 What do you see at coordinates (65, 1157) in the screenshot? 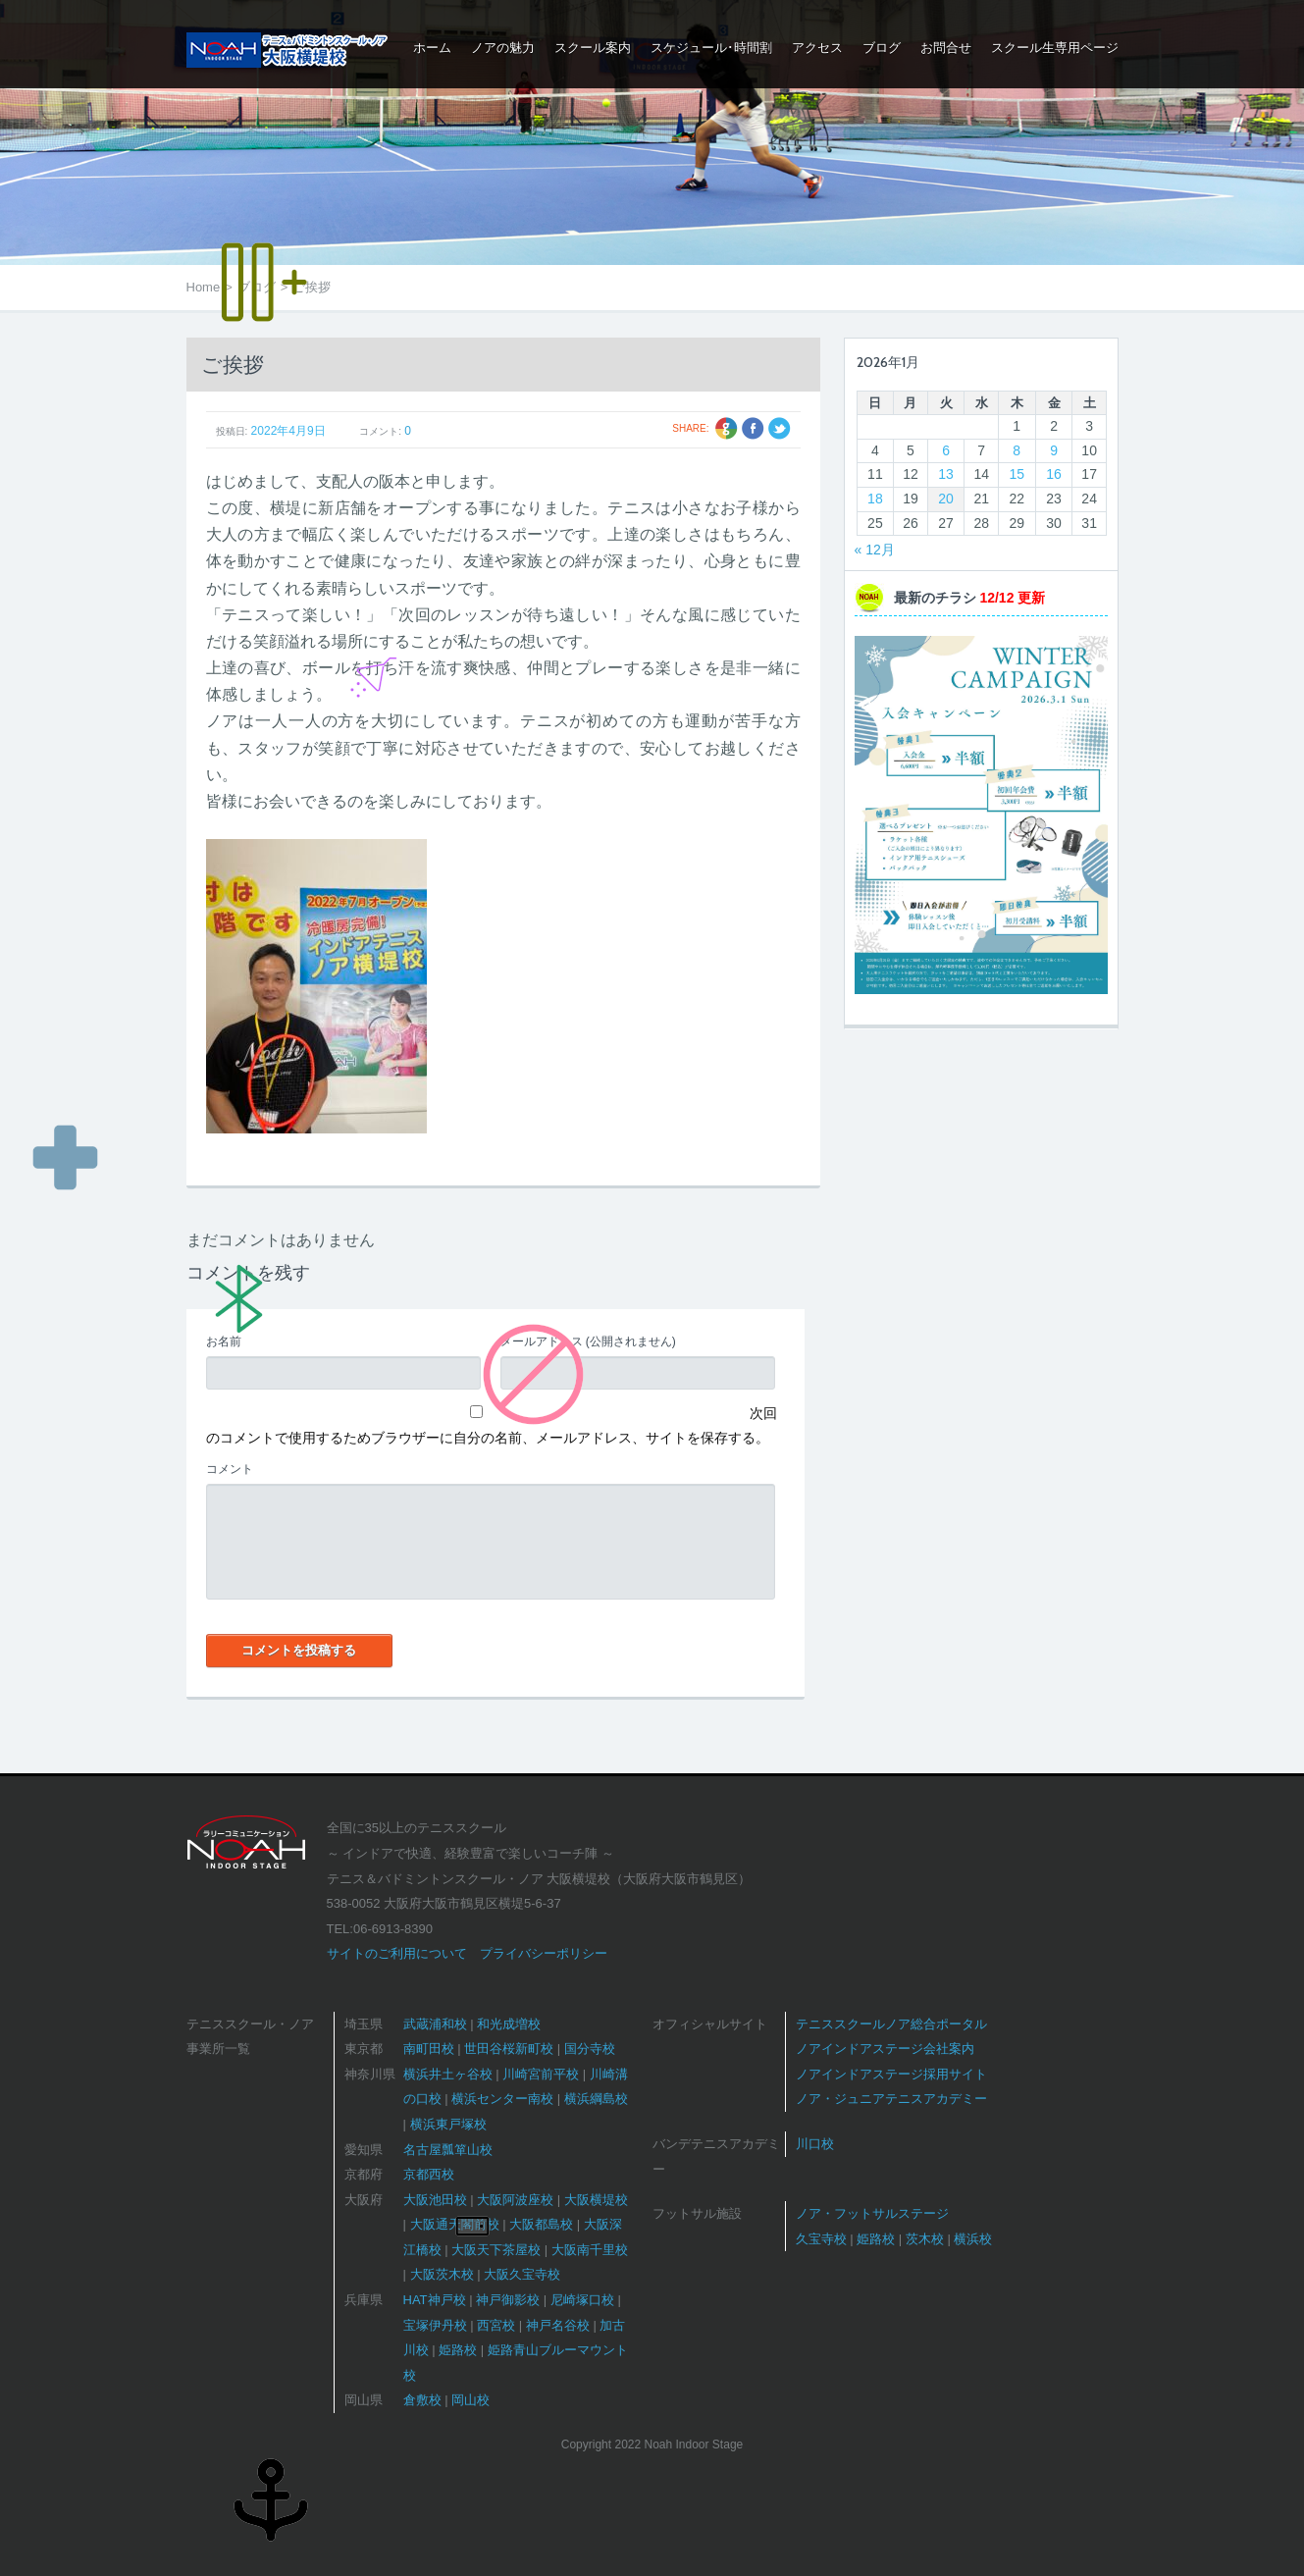
I see `access health or medical information` at bounding box center [65, 1157].